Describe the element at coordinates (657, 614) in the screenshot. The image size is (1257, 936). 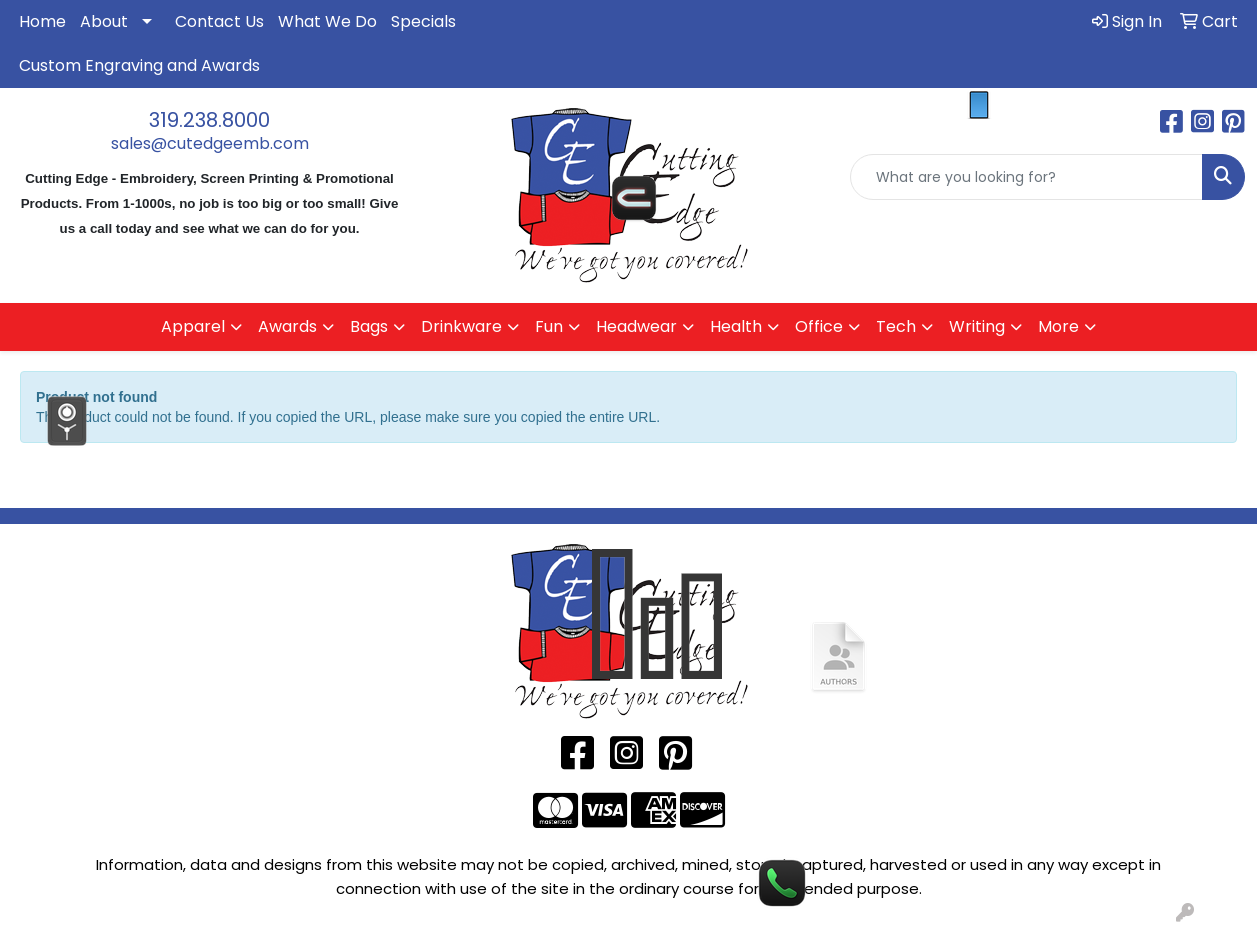
I see `view statistics or analytics` at that location.